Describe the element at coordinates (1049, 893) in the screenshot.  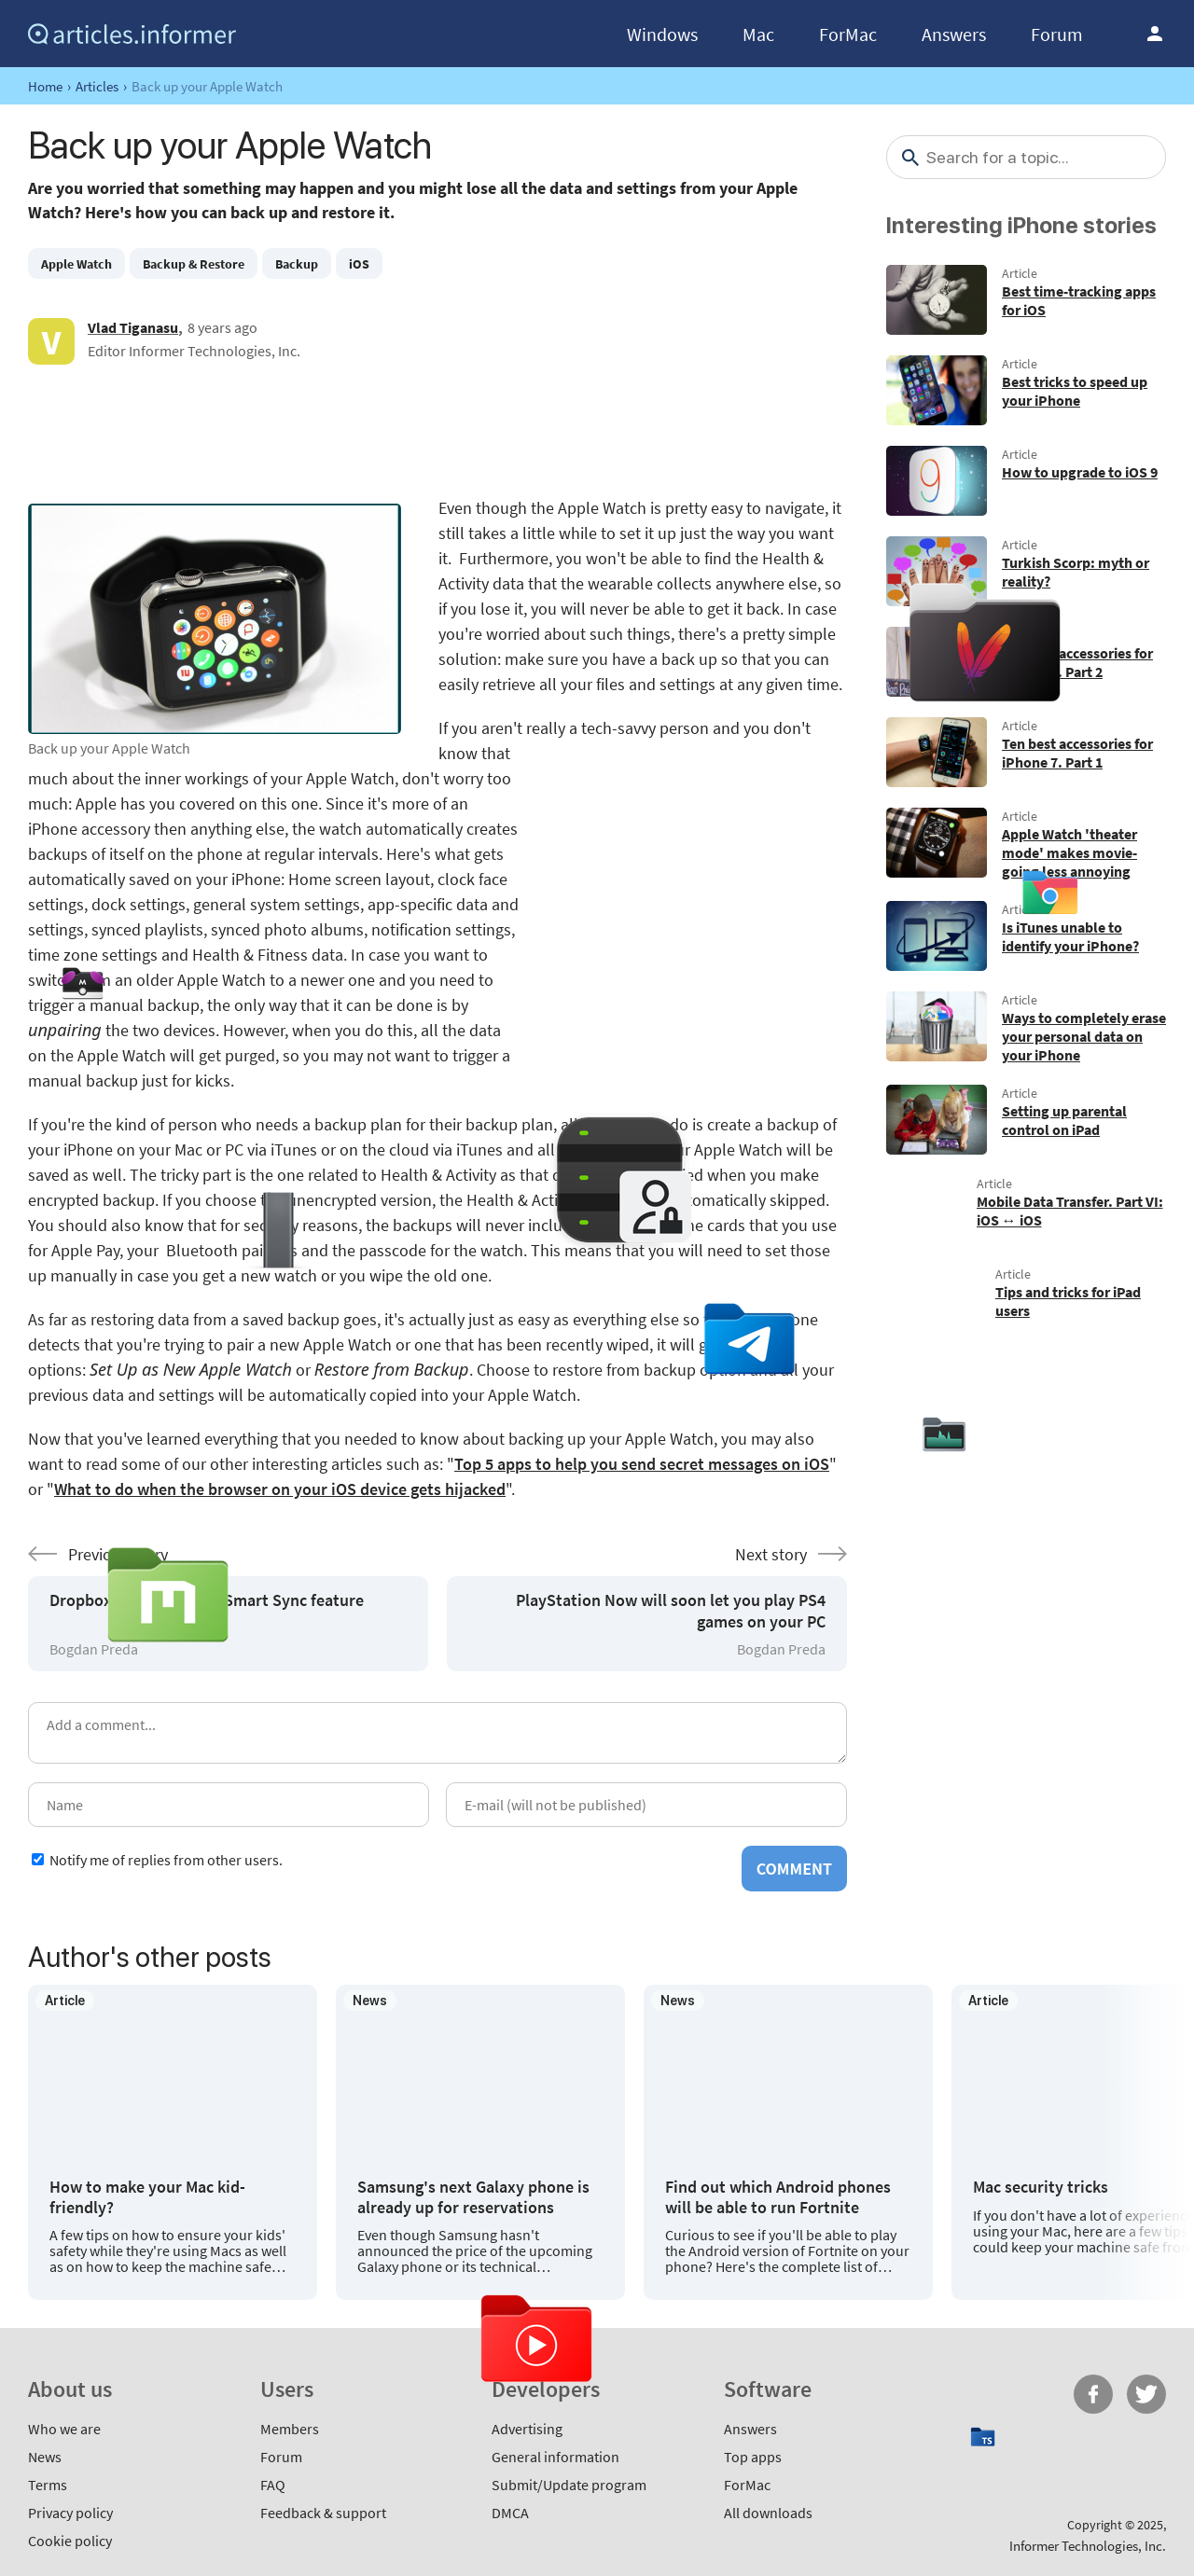
I see `open folder containing google chrome files` at that location.